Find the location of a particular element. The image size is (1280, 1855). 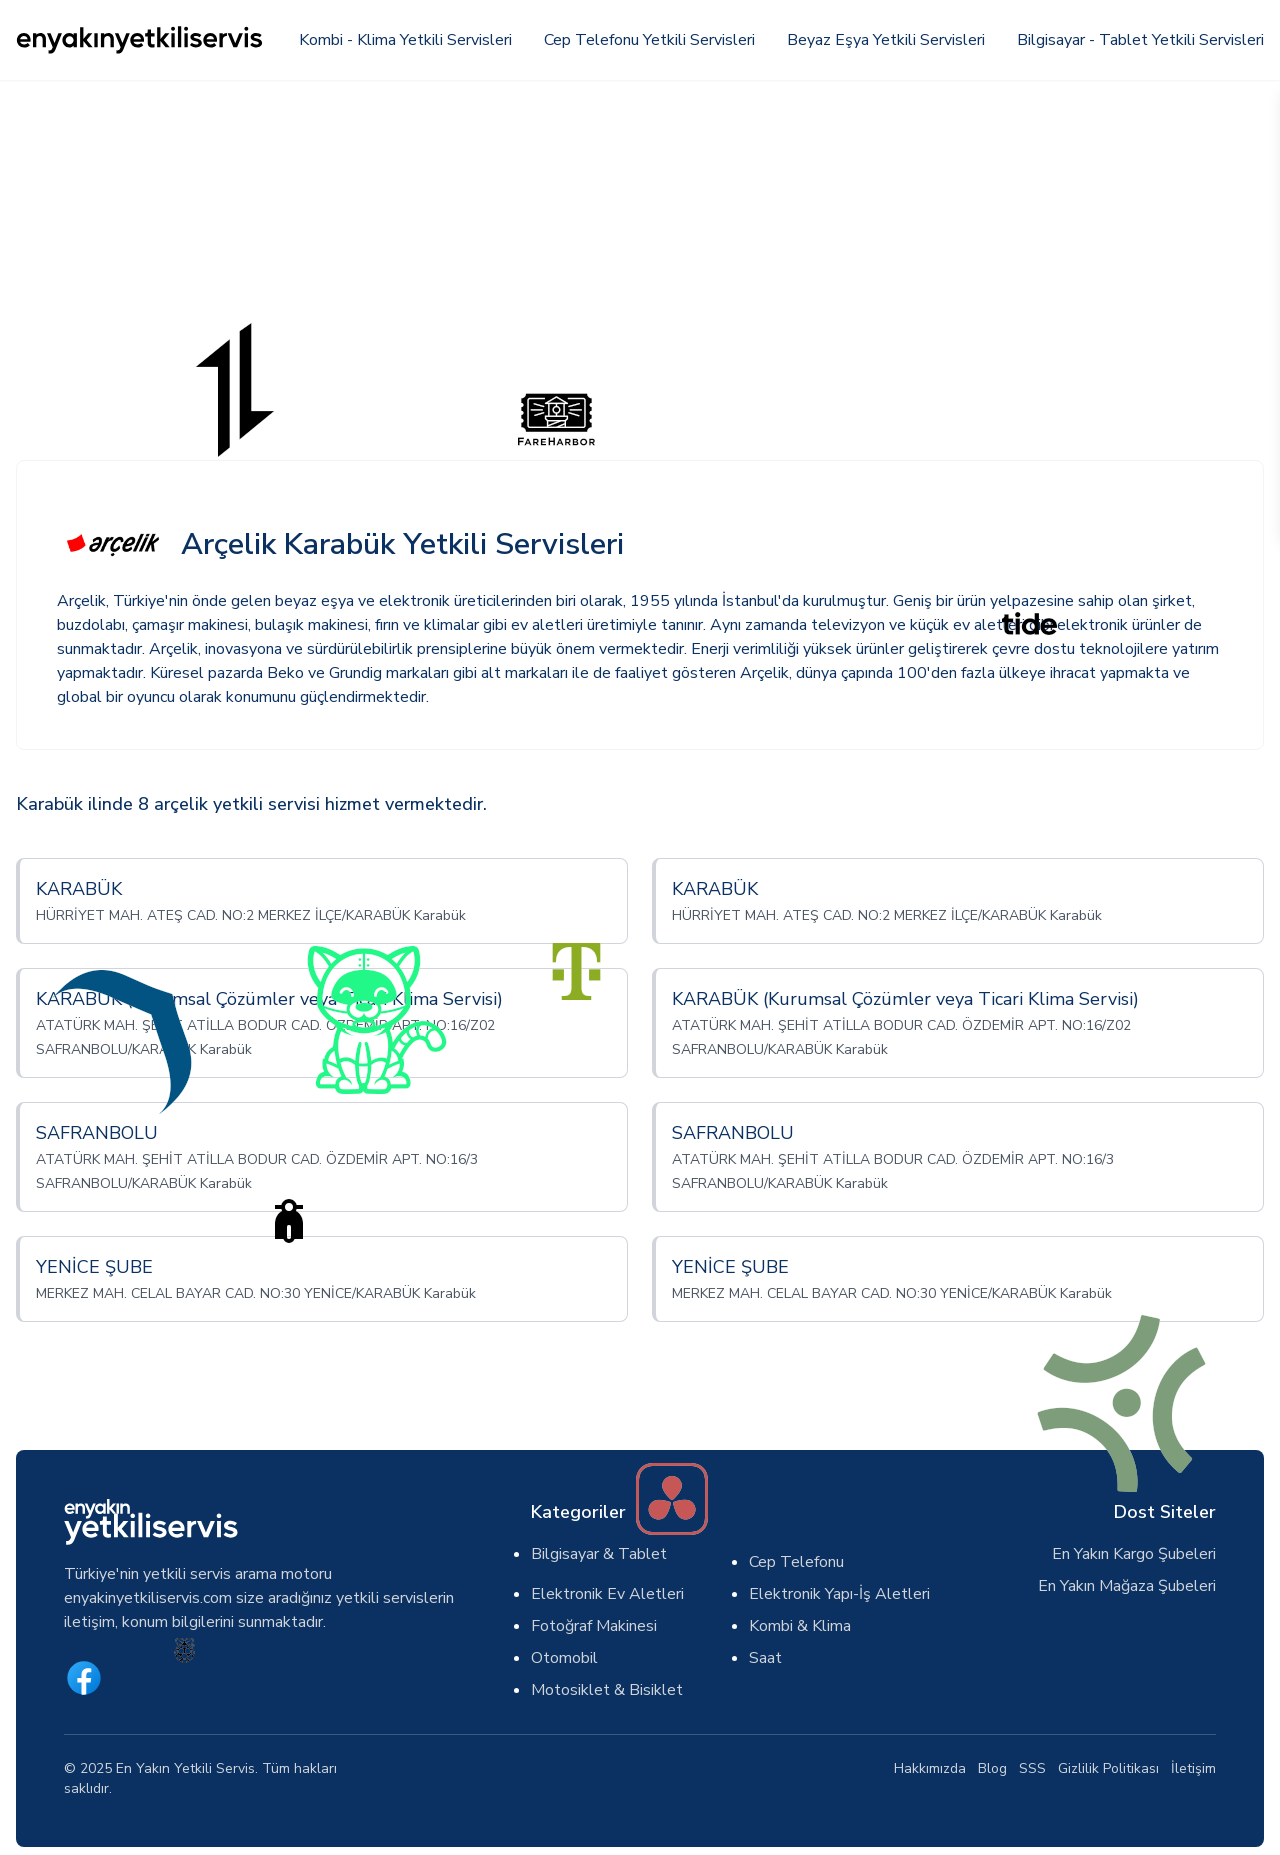

access FareHarbor booking services is located at coordinates (556, 419).